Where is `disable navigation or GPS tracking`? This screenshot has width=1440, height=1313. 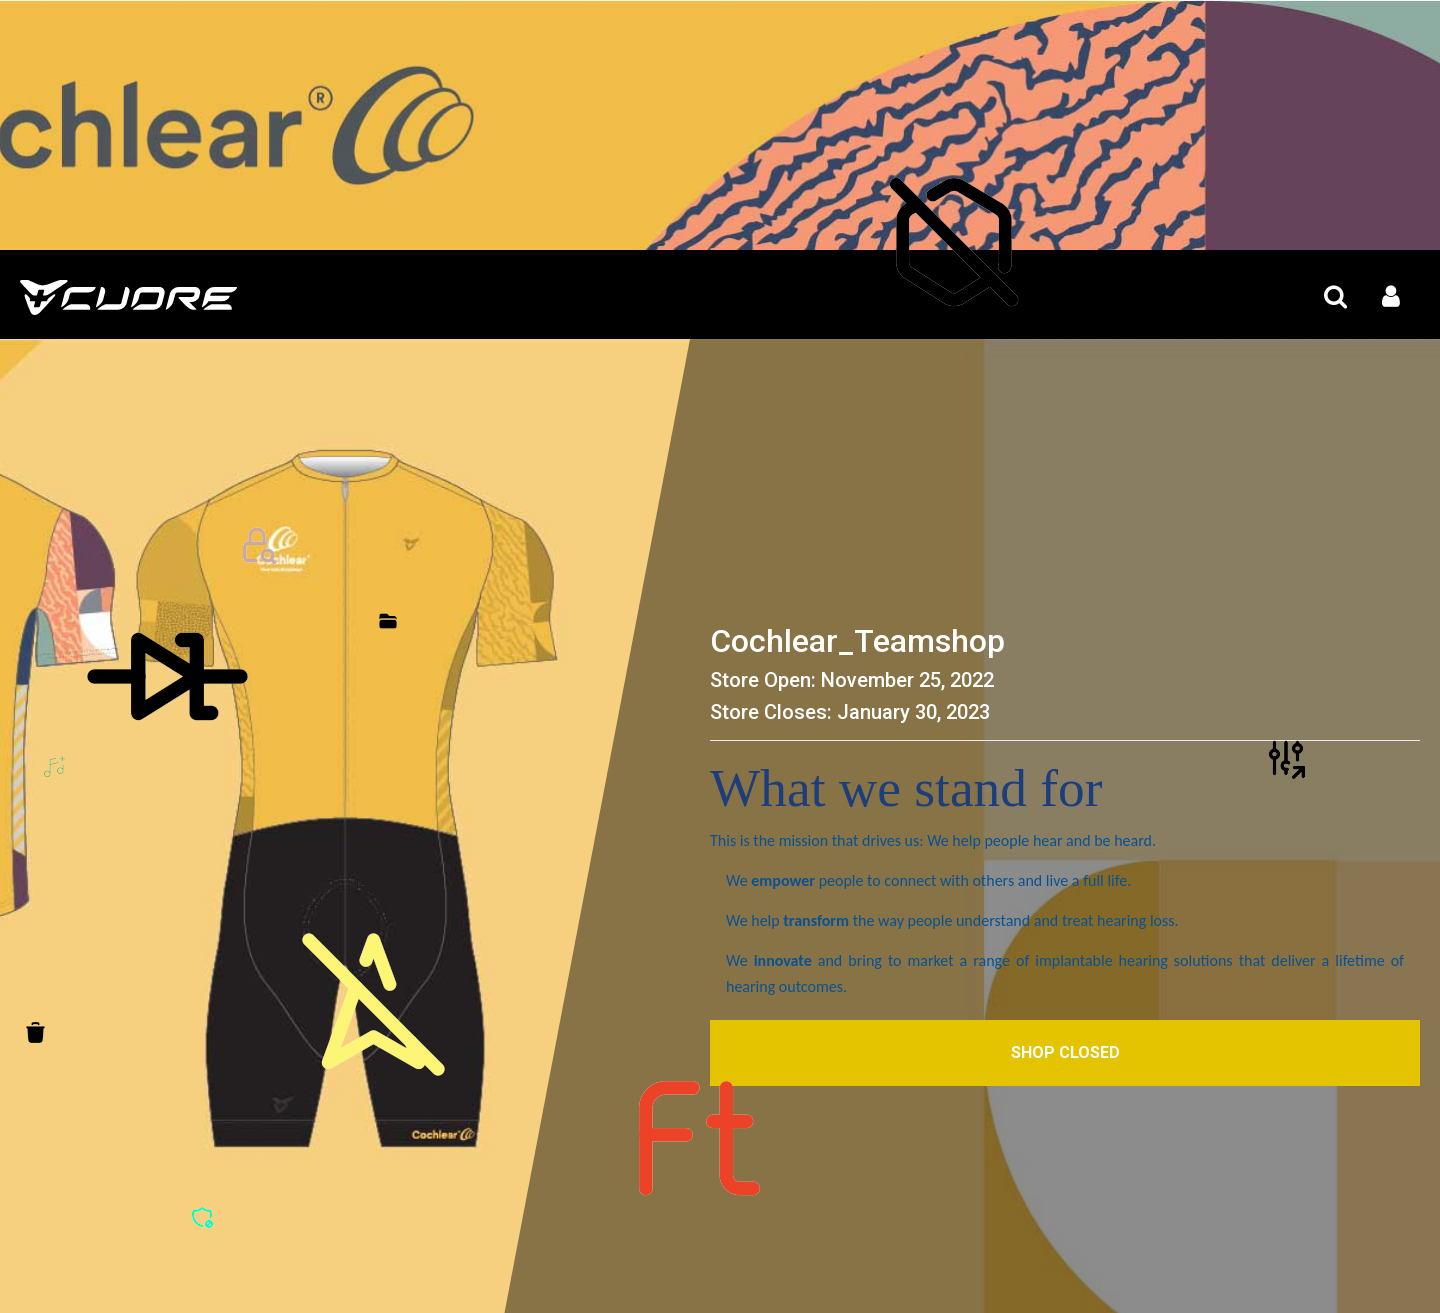 disable navigation or GPS tracking is located at coordinates (373, 1004).